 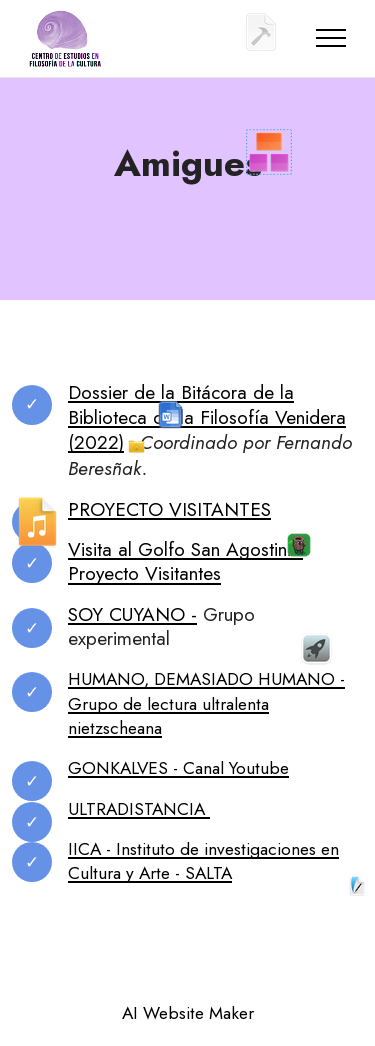 I want to click on makefile document for build automation, so click(x=261, y=32).